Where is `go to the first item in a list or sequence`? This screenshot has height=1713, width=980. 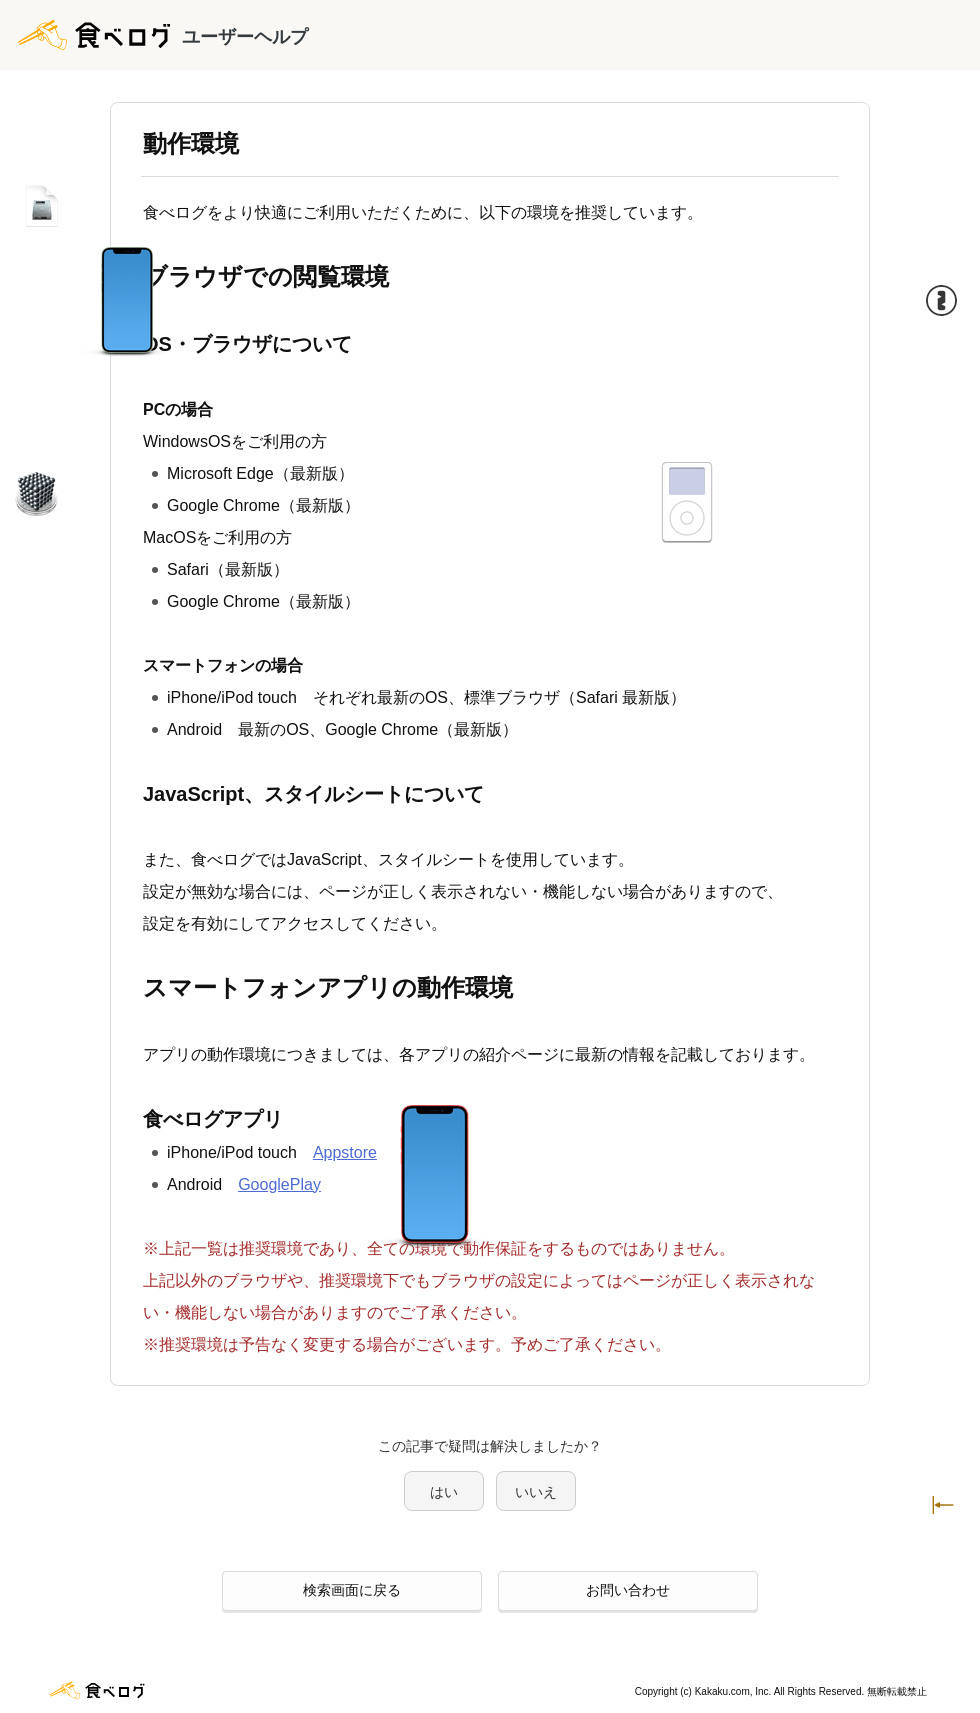
go to the first item in a list or sequence is located at coordinates (943, 1505).